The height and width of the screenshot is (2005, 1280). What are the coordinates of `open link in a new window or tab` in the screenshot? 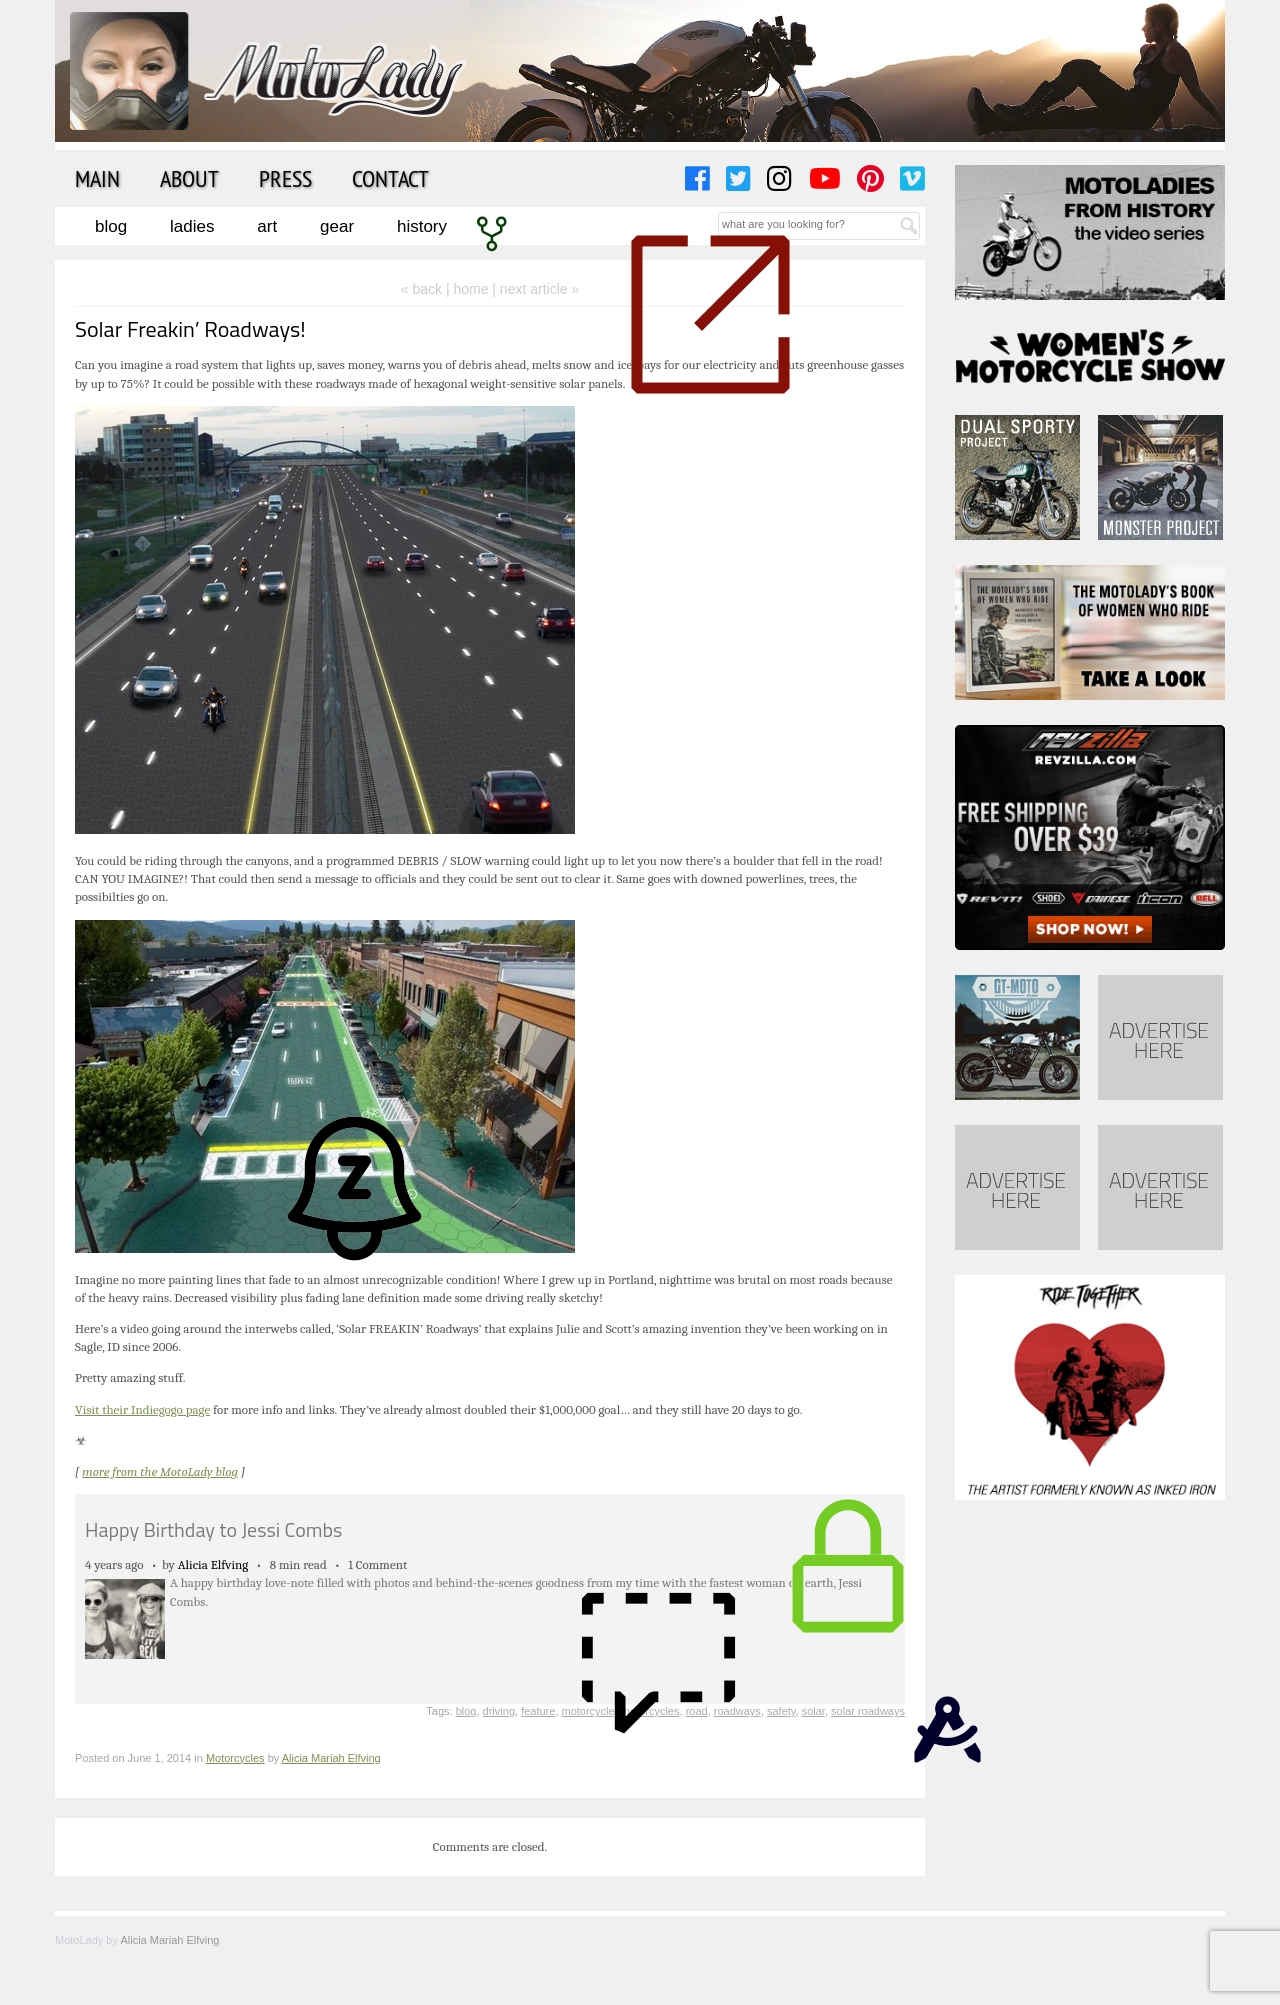 It's located at (710, 314).